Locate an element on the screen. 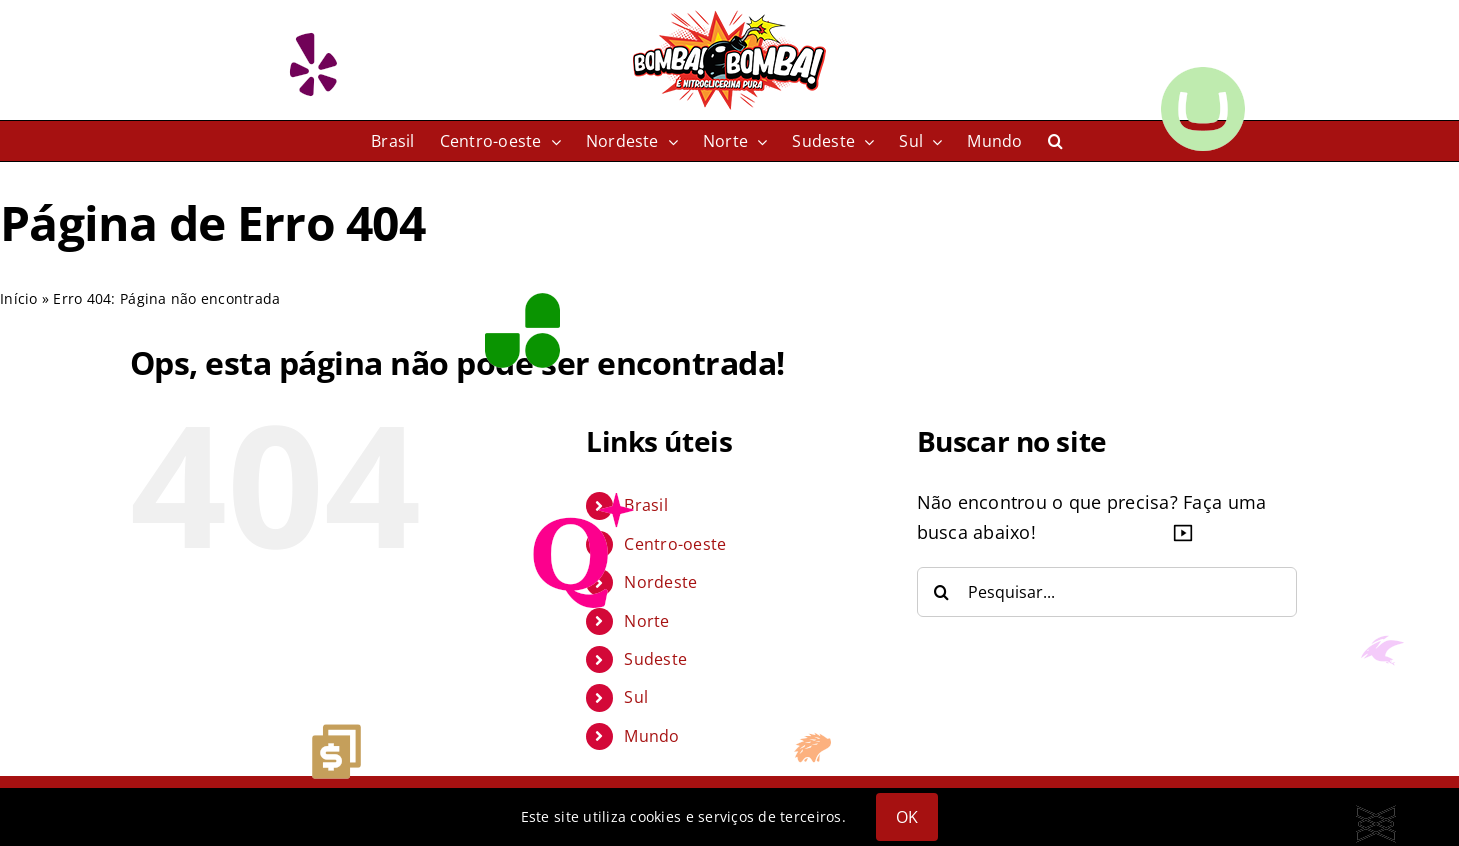 The image size is (1459, 846). posit brand logo is located at coordinates (1376, 824).